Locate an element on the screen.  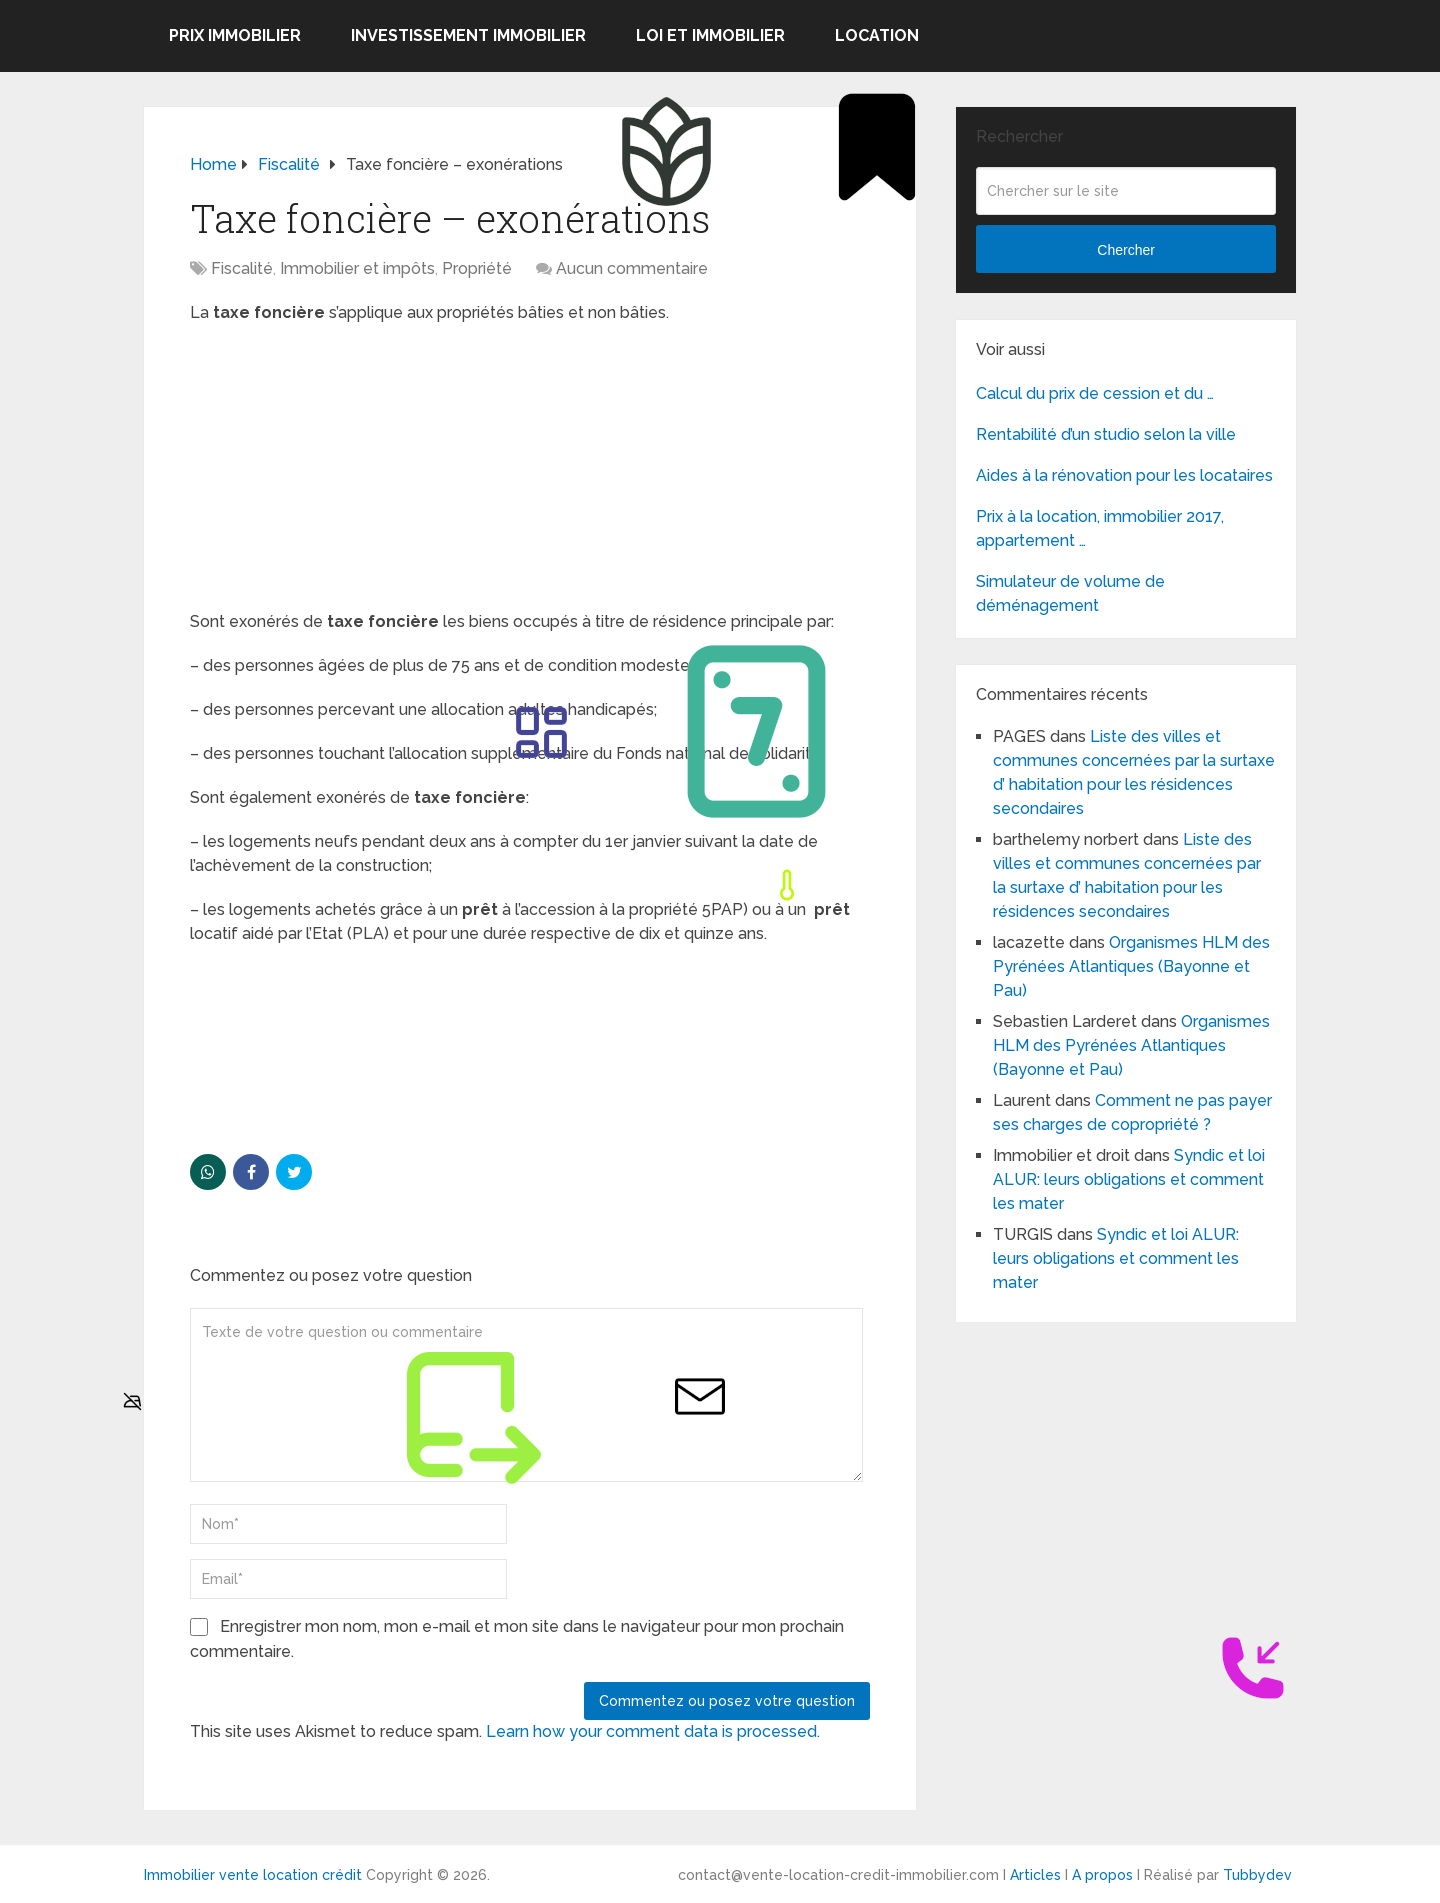
filter by grain or wheat products is located at coordinates (666, 153).